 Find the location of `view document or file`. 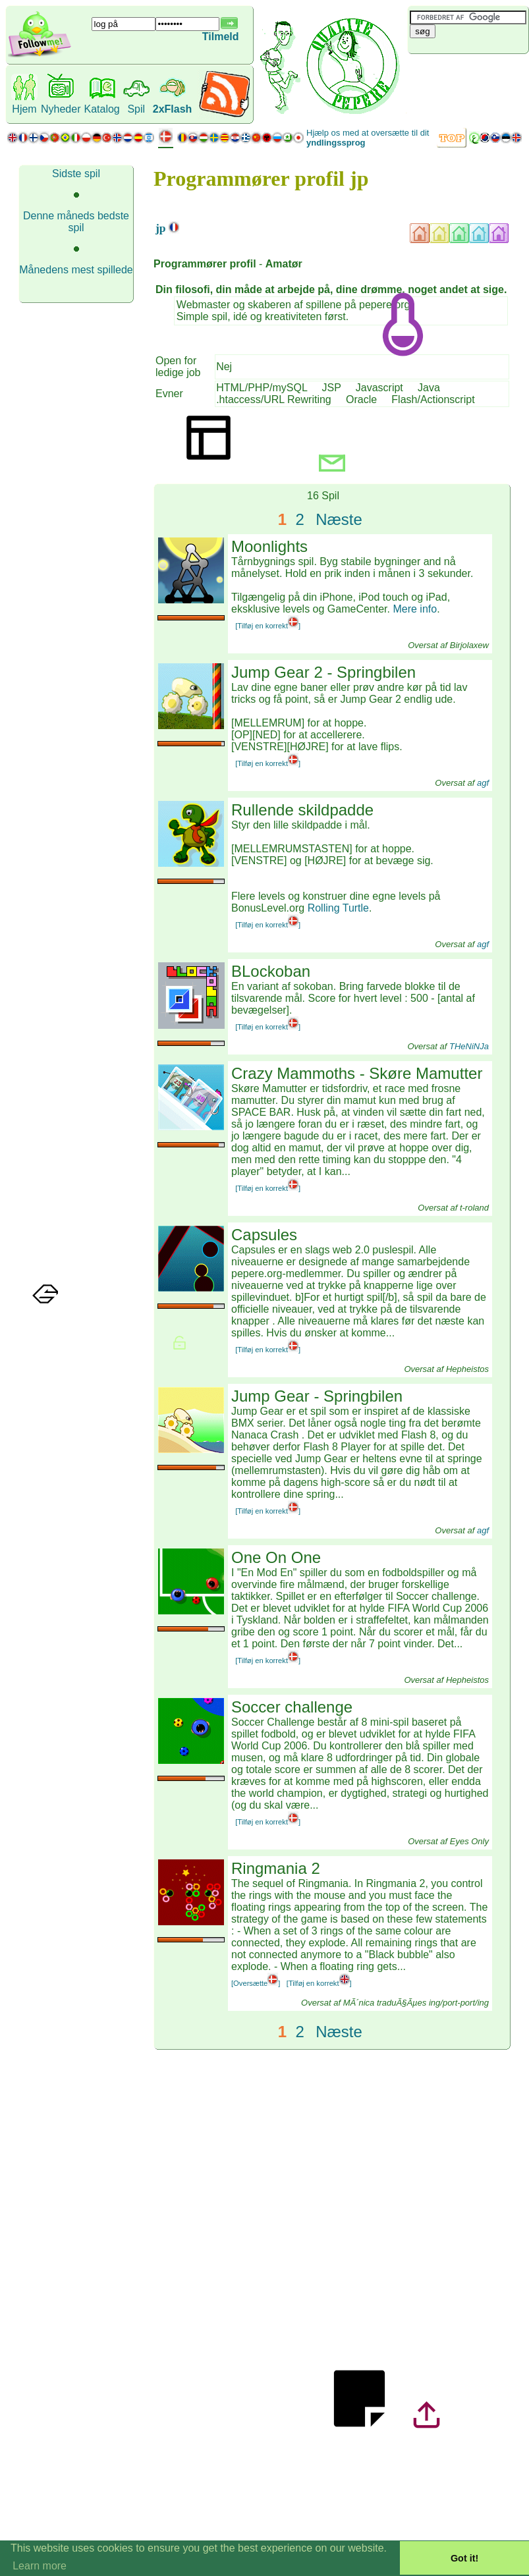

view document or file is located at coordinates (359, 2398).